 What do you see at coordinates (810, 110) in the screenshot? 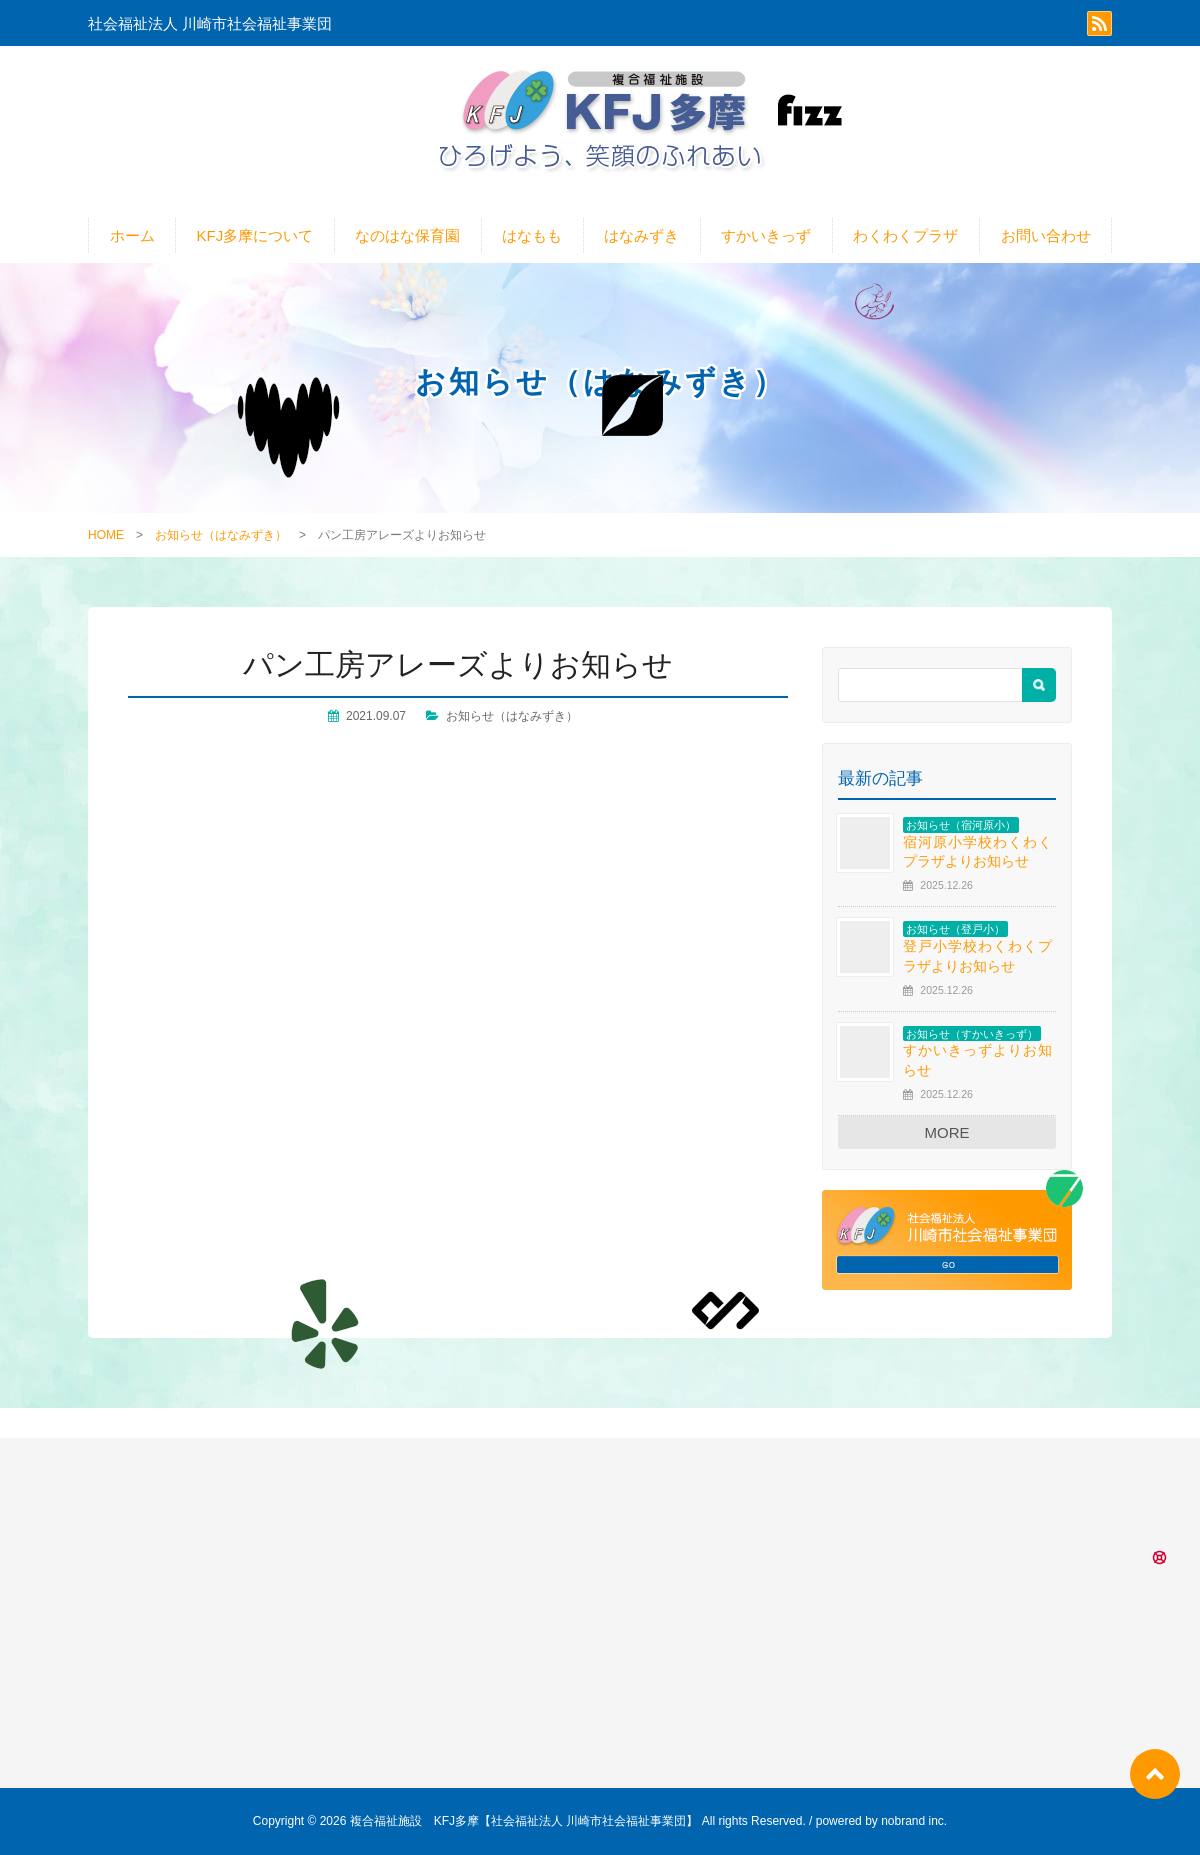
I see `fizz app or service logo` at bounding box center [810, 110].